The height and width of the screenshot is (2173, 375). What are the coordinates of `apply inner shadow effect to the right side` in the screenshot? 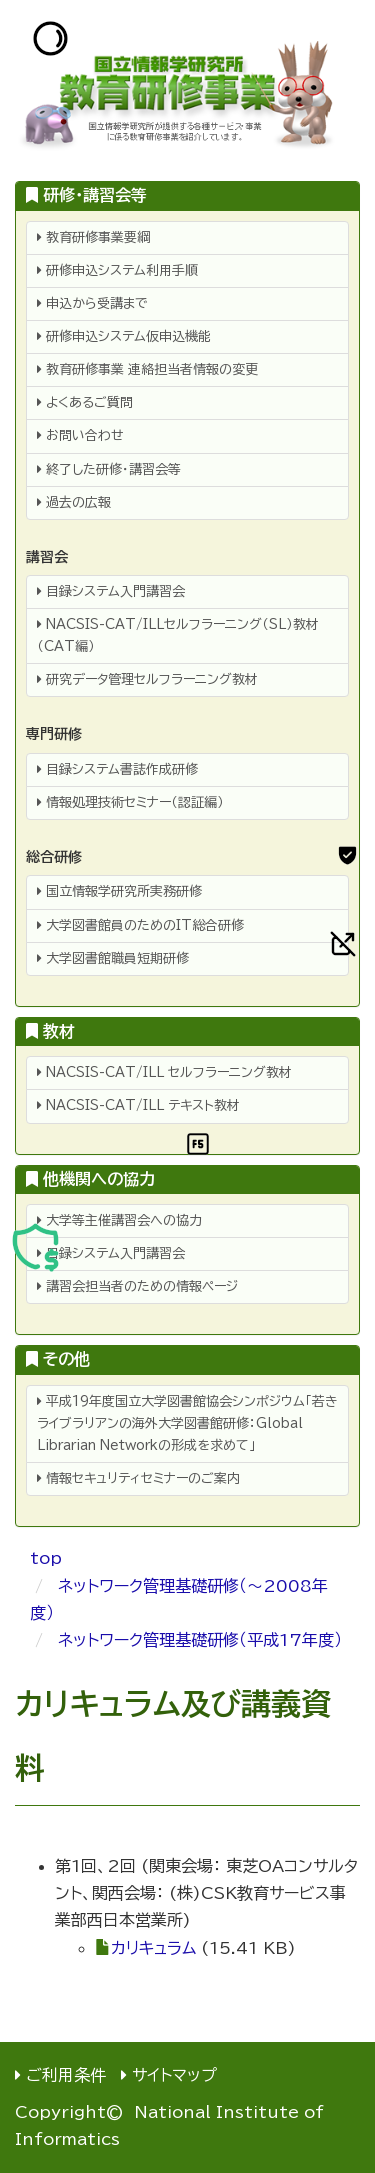 It's located at (50, 38).